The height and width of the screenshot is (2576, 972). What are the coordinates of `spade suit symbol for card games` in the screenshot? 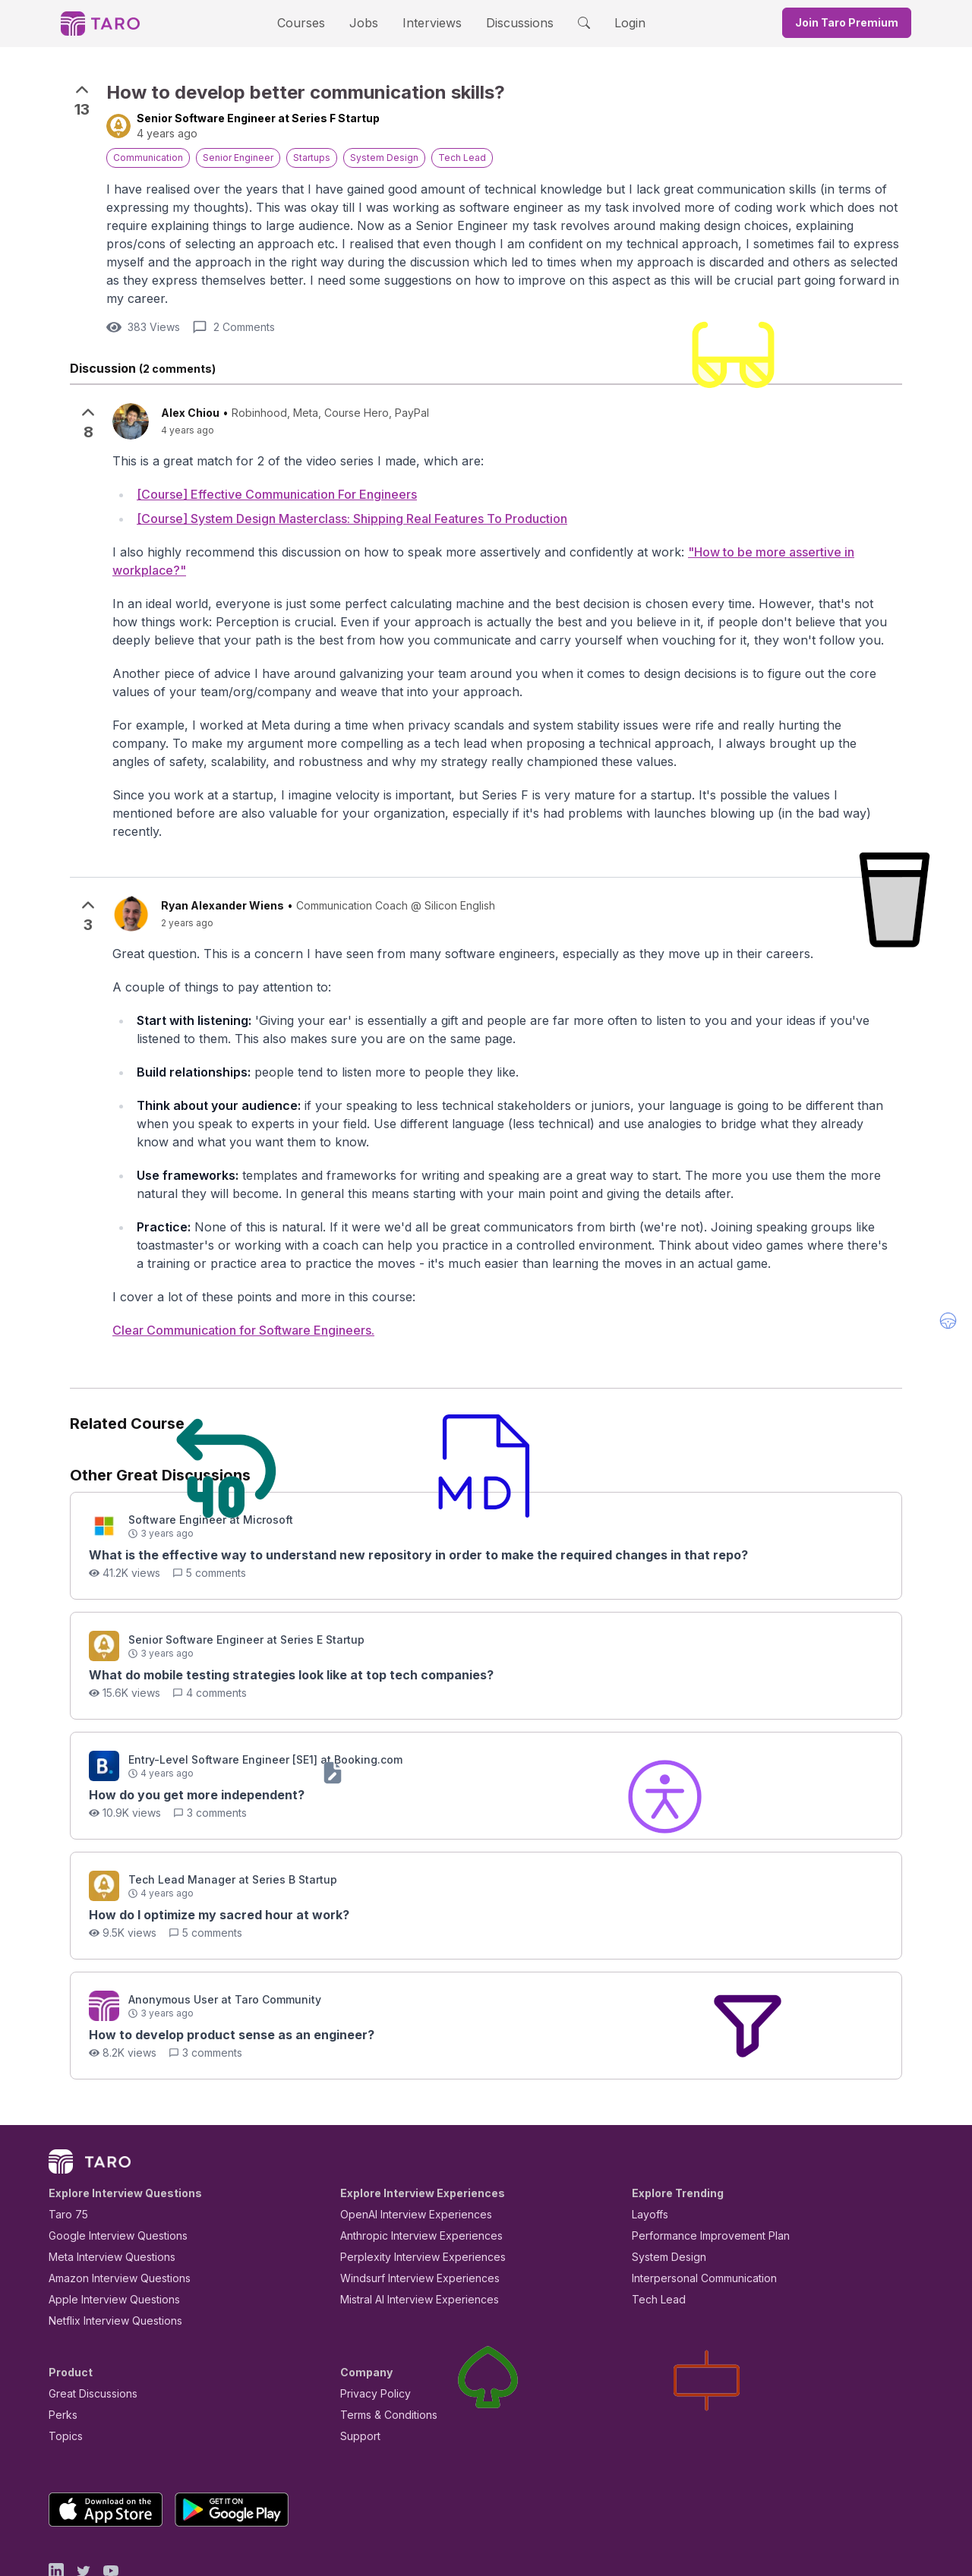 It's located at (488, 2378).